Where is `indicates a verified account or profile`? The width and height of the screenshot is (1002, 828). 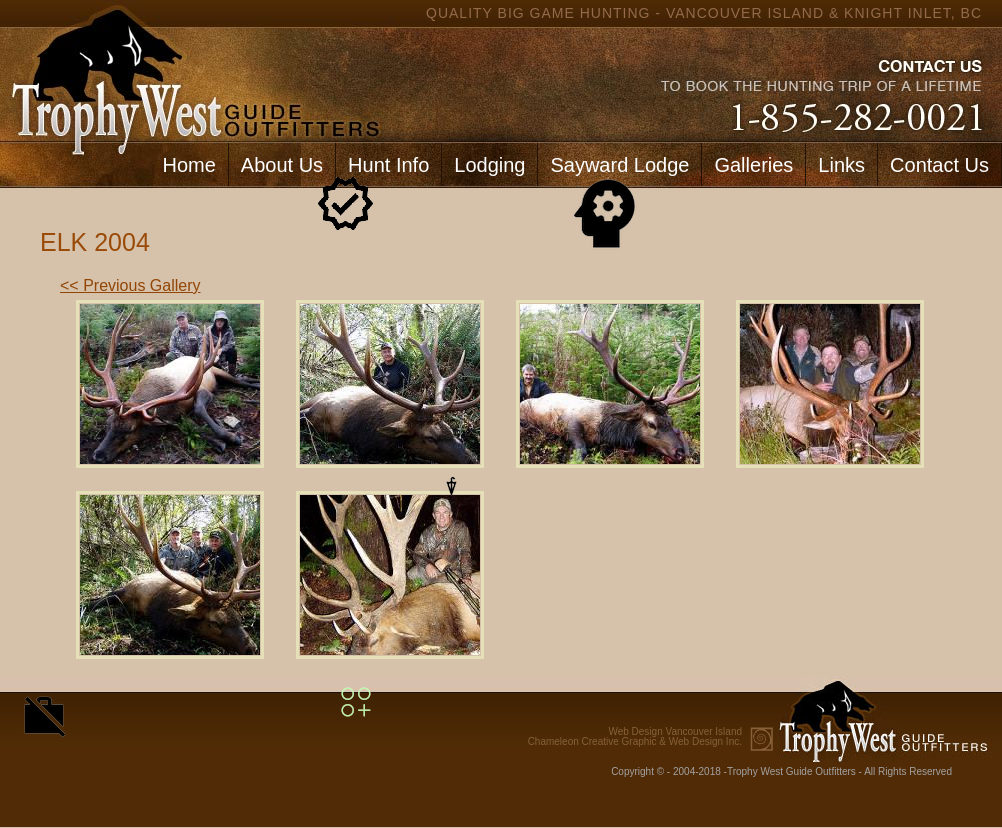 indicates a verified account or profile is located at coordinates (345, 203).